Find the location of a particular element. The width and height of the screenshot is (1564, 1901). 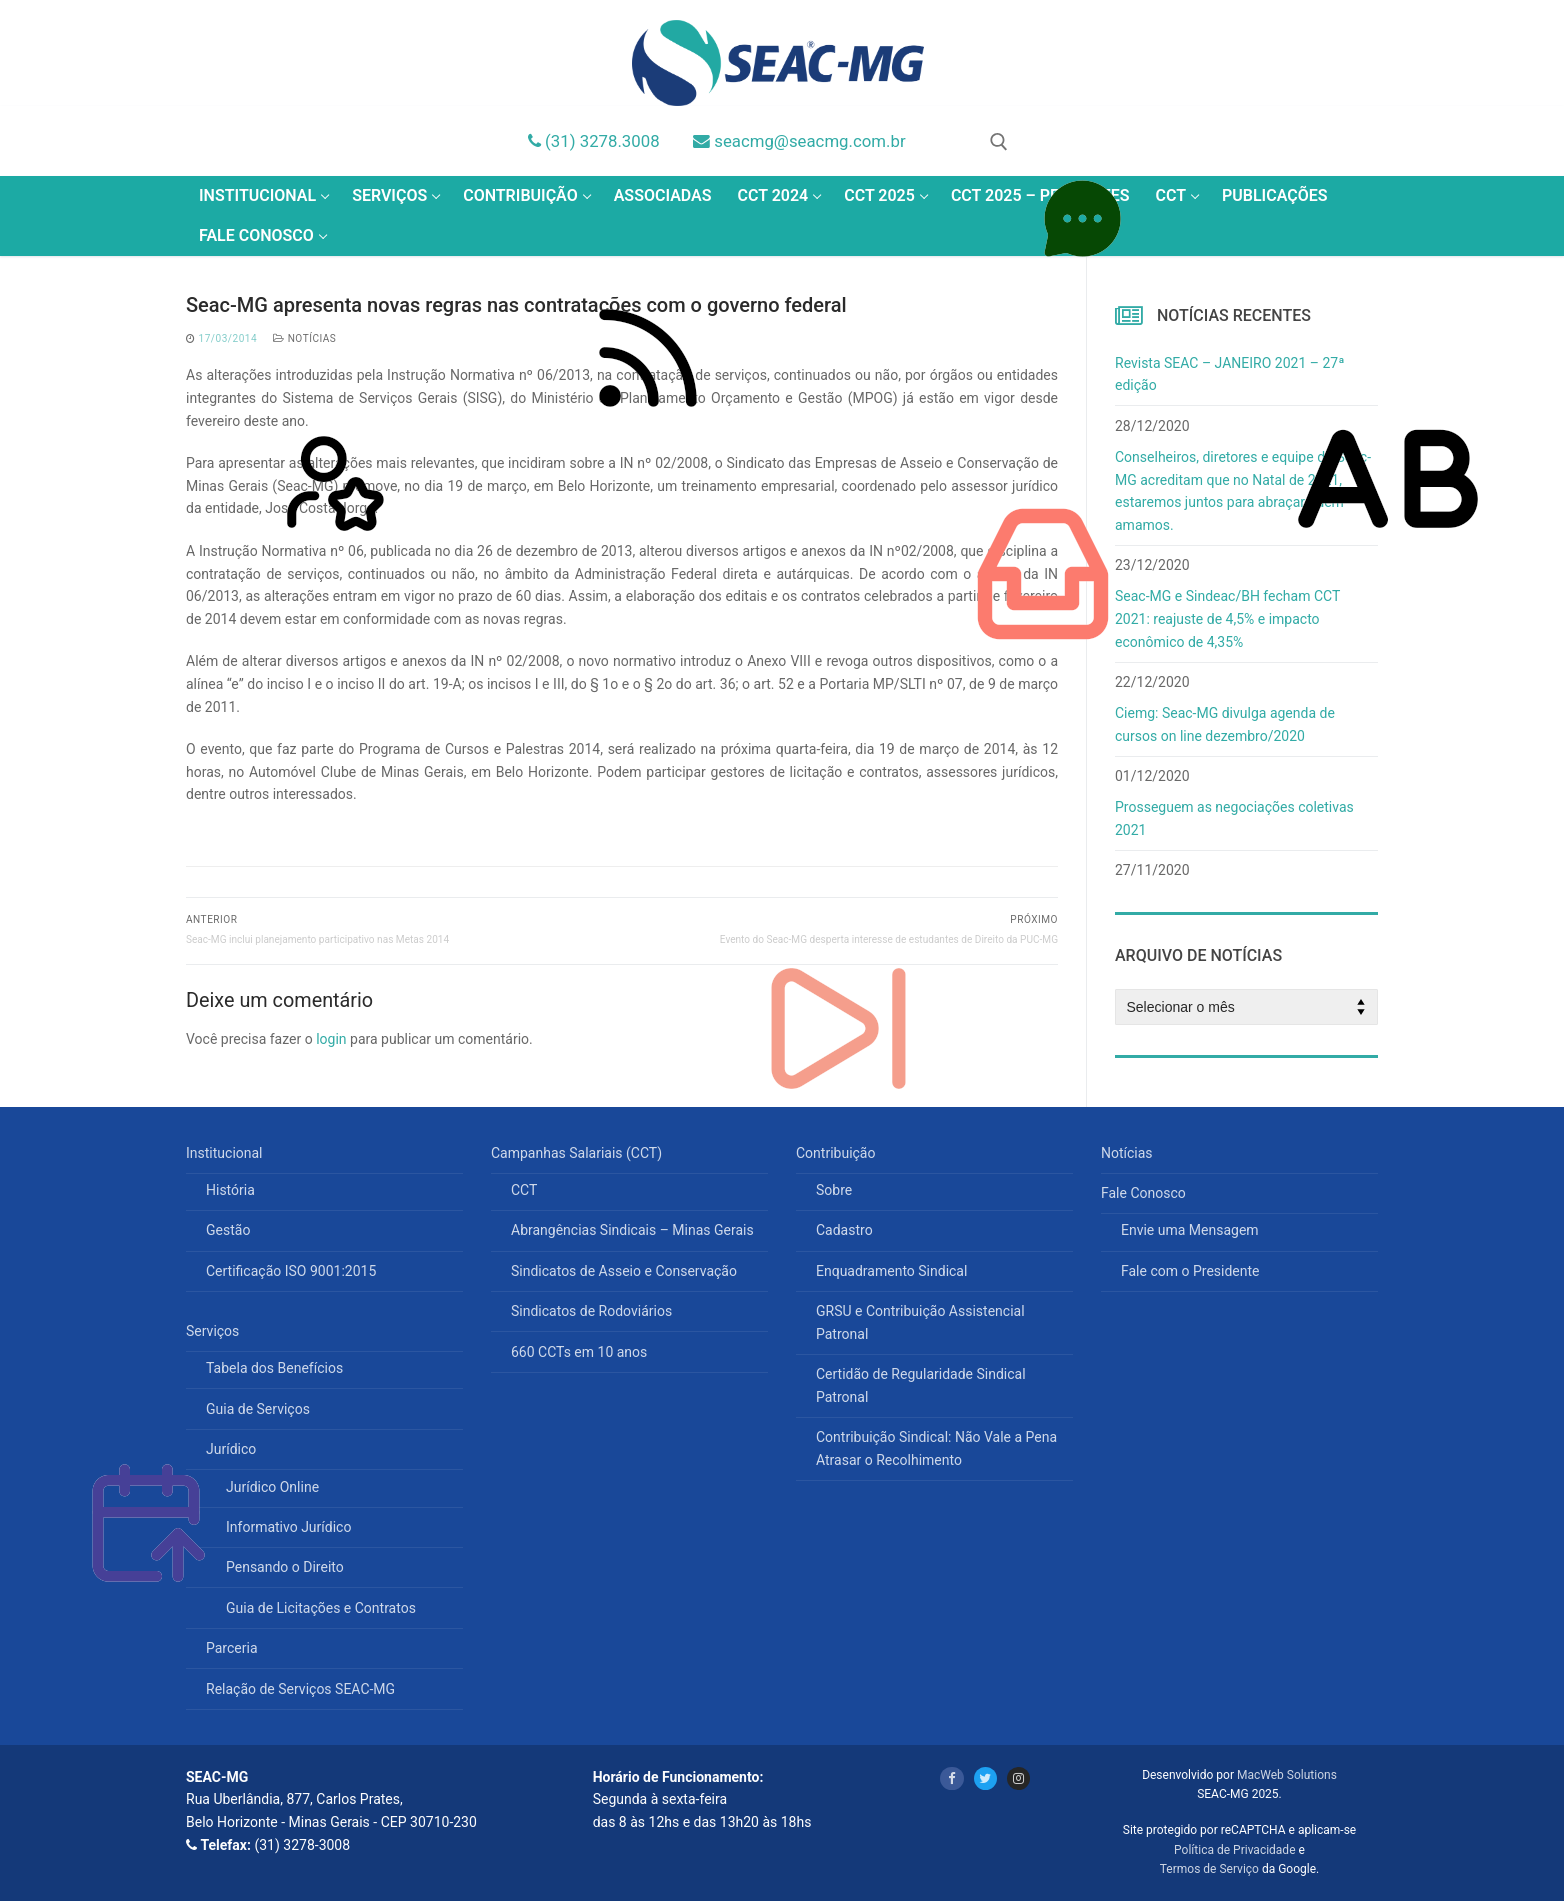

open messaging or chat is located at coordinates (1082, 218).